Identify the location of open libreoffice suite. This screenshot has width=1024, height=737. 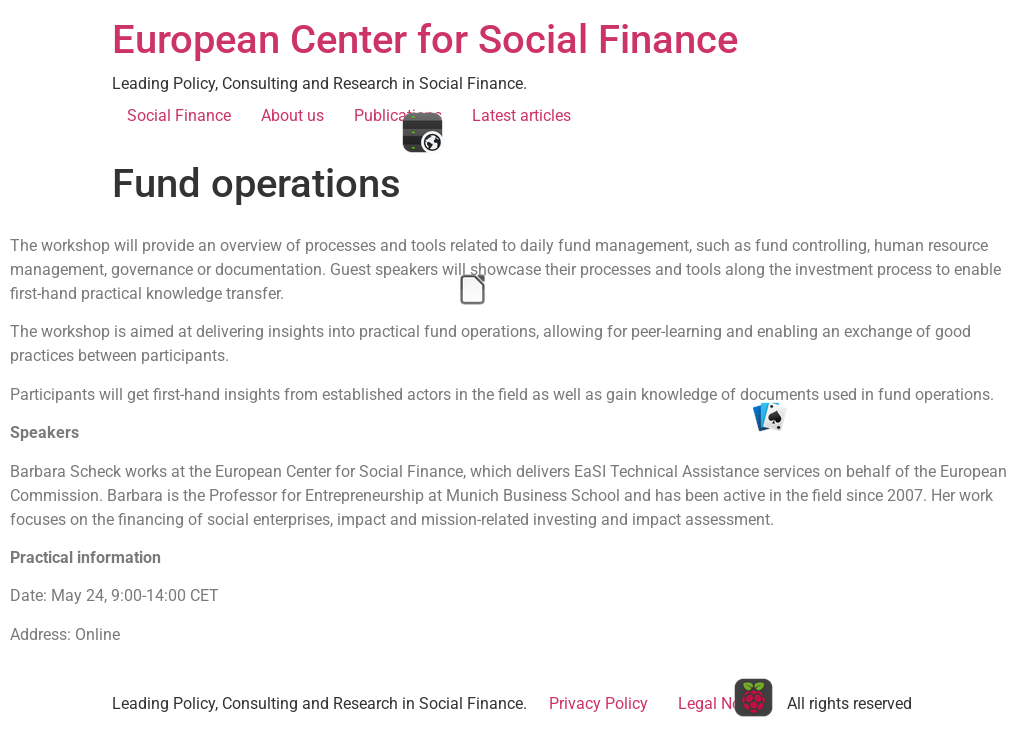
(472, 289).